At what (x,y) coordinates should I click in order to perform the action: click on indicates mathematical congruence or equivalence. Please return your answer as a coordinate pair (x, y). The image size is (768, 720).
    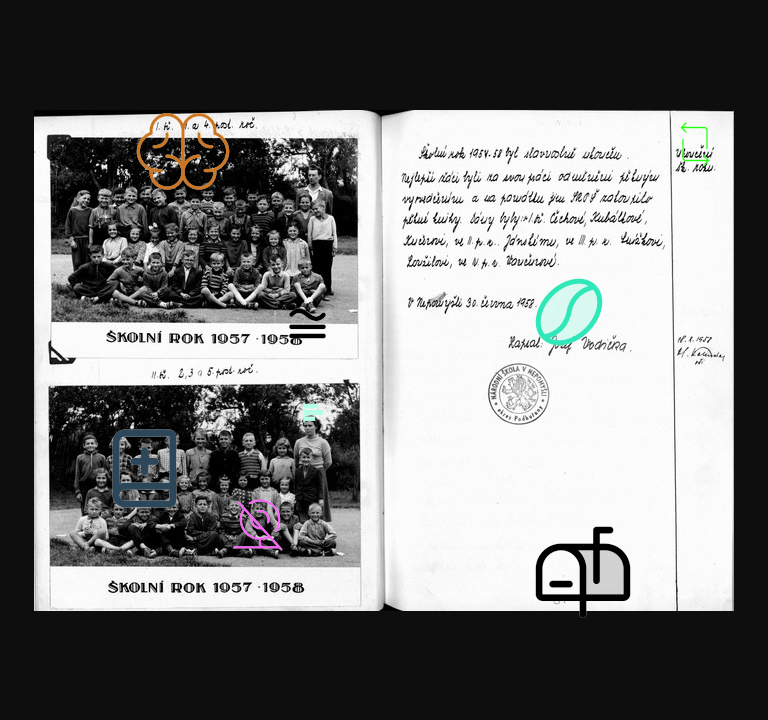
    Looking at the image, I should click on (307, 324).